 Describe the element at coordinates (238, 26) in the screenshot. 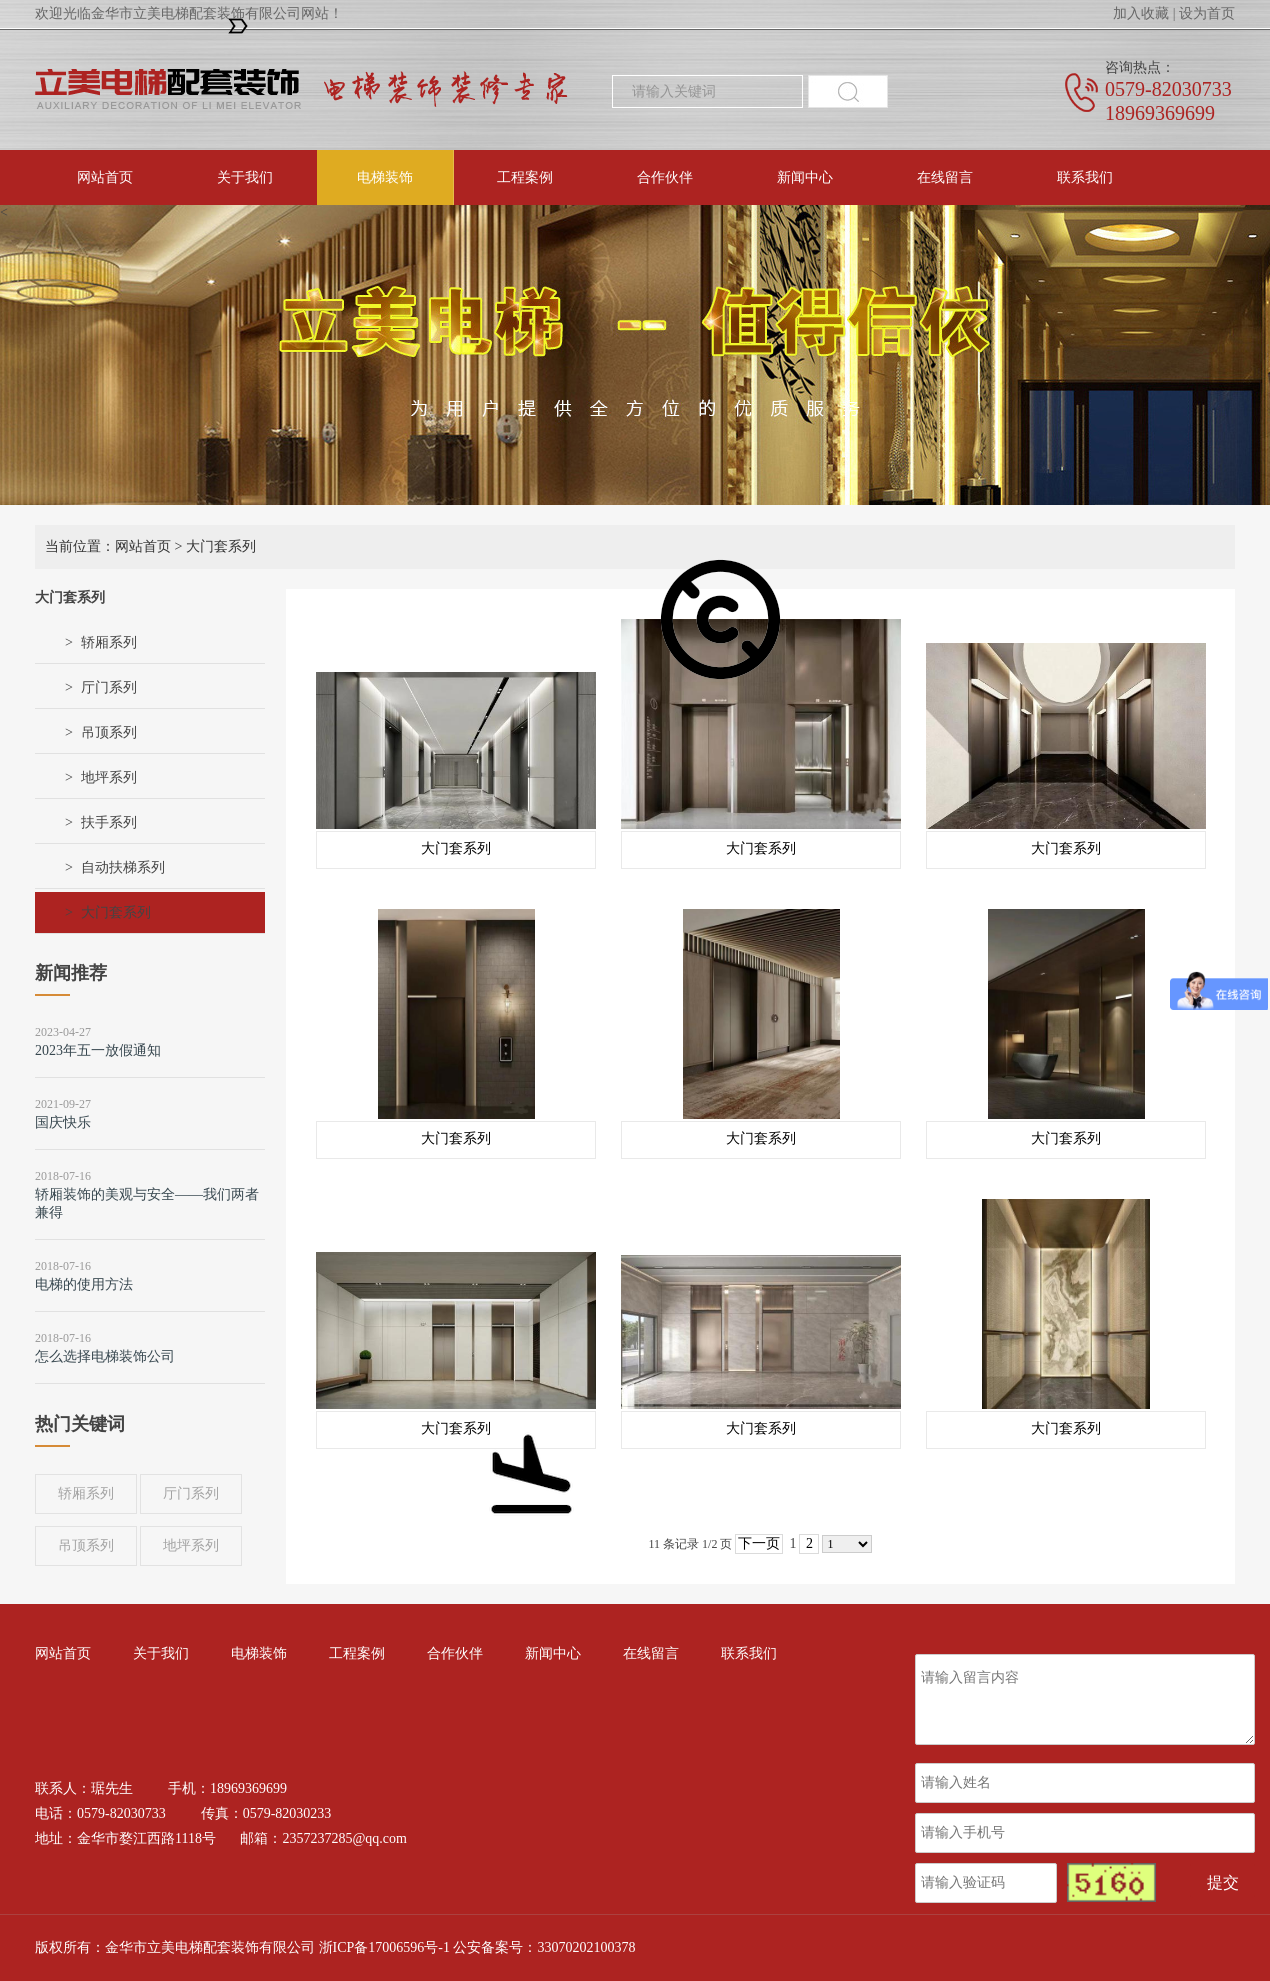

I see `mark message as important` at that location.